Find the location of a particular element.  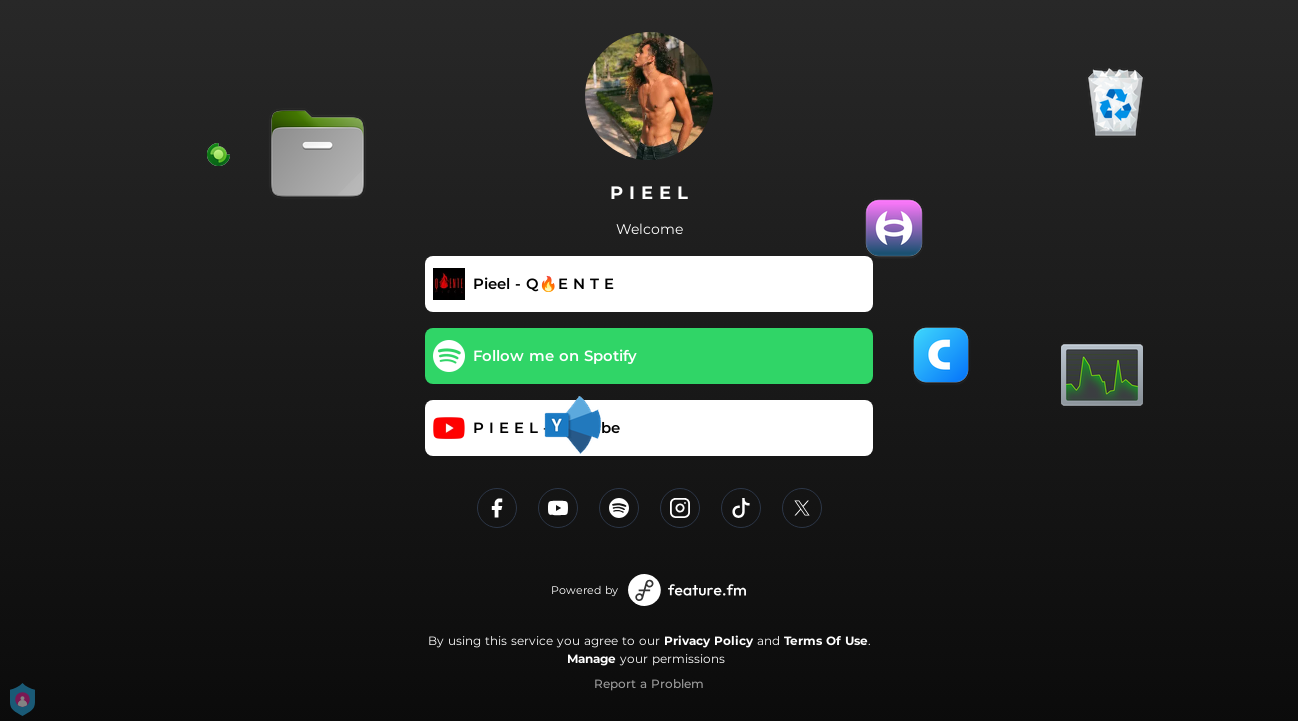

open the Cura 3D printing slicer application is located at coordinates (941, 355).